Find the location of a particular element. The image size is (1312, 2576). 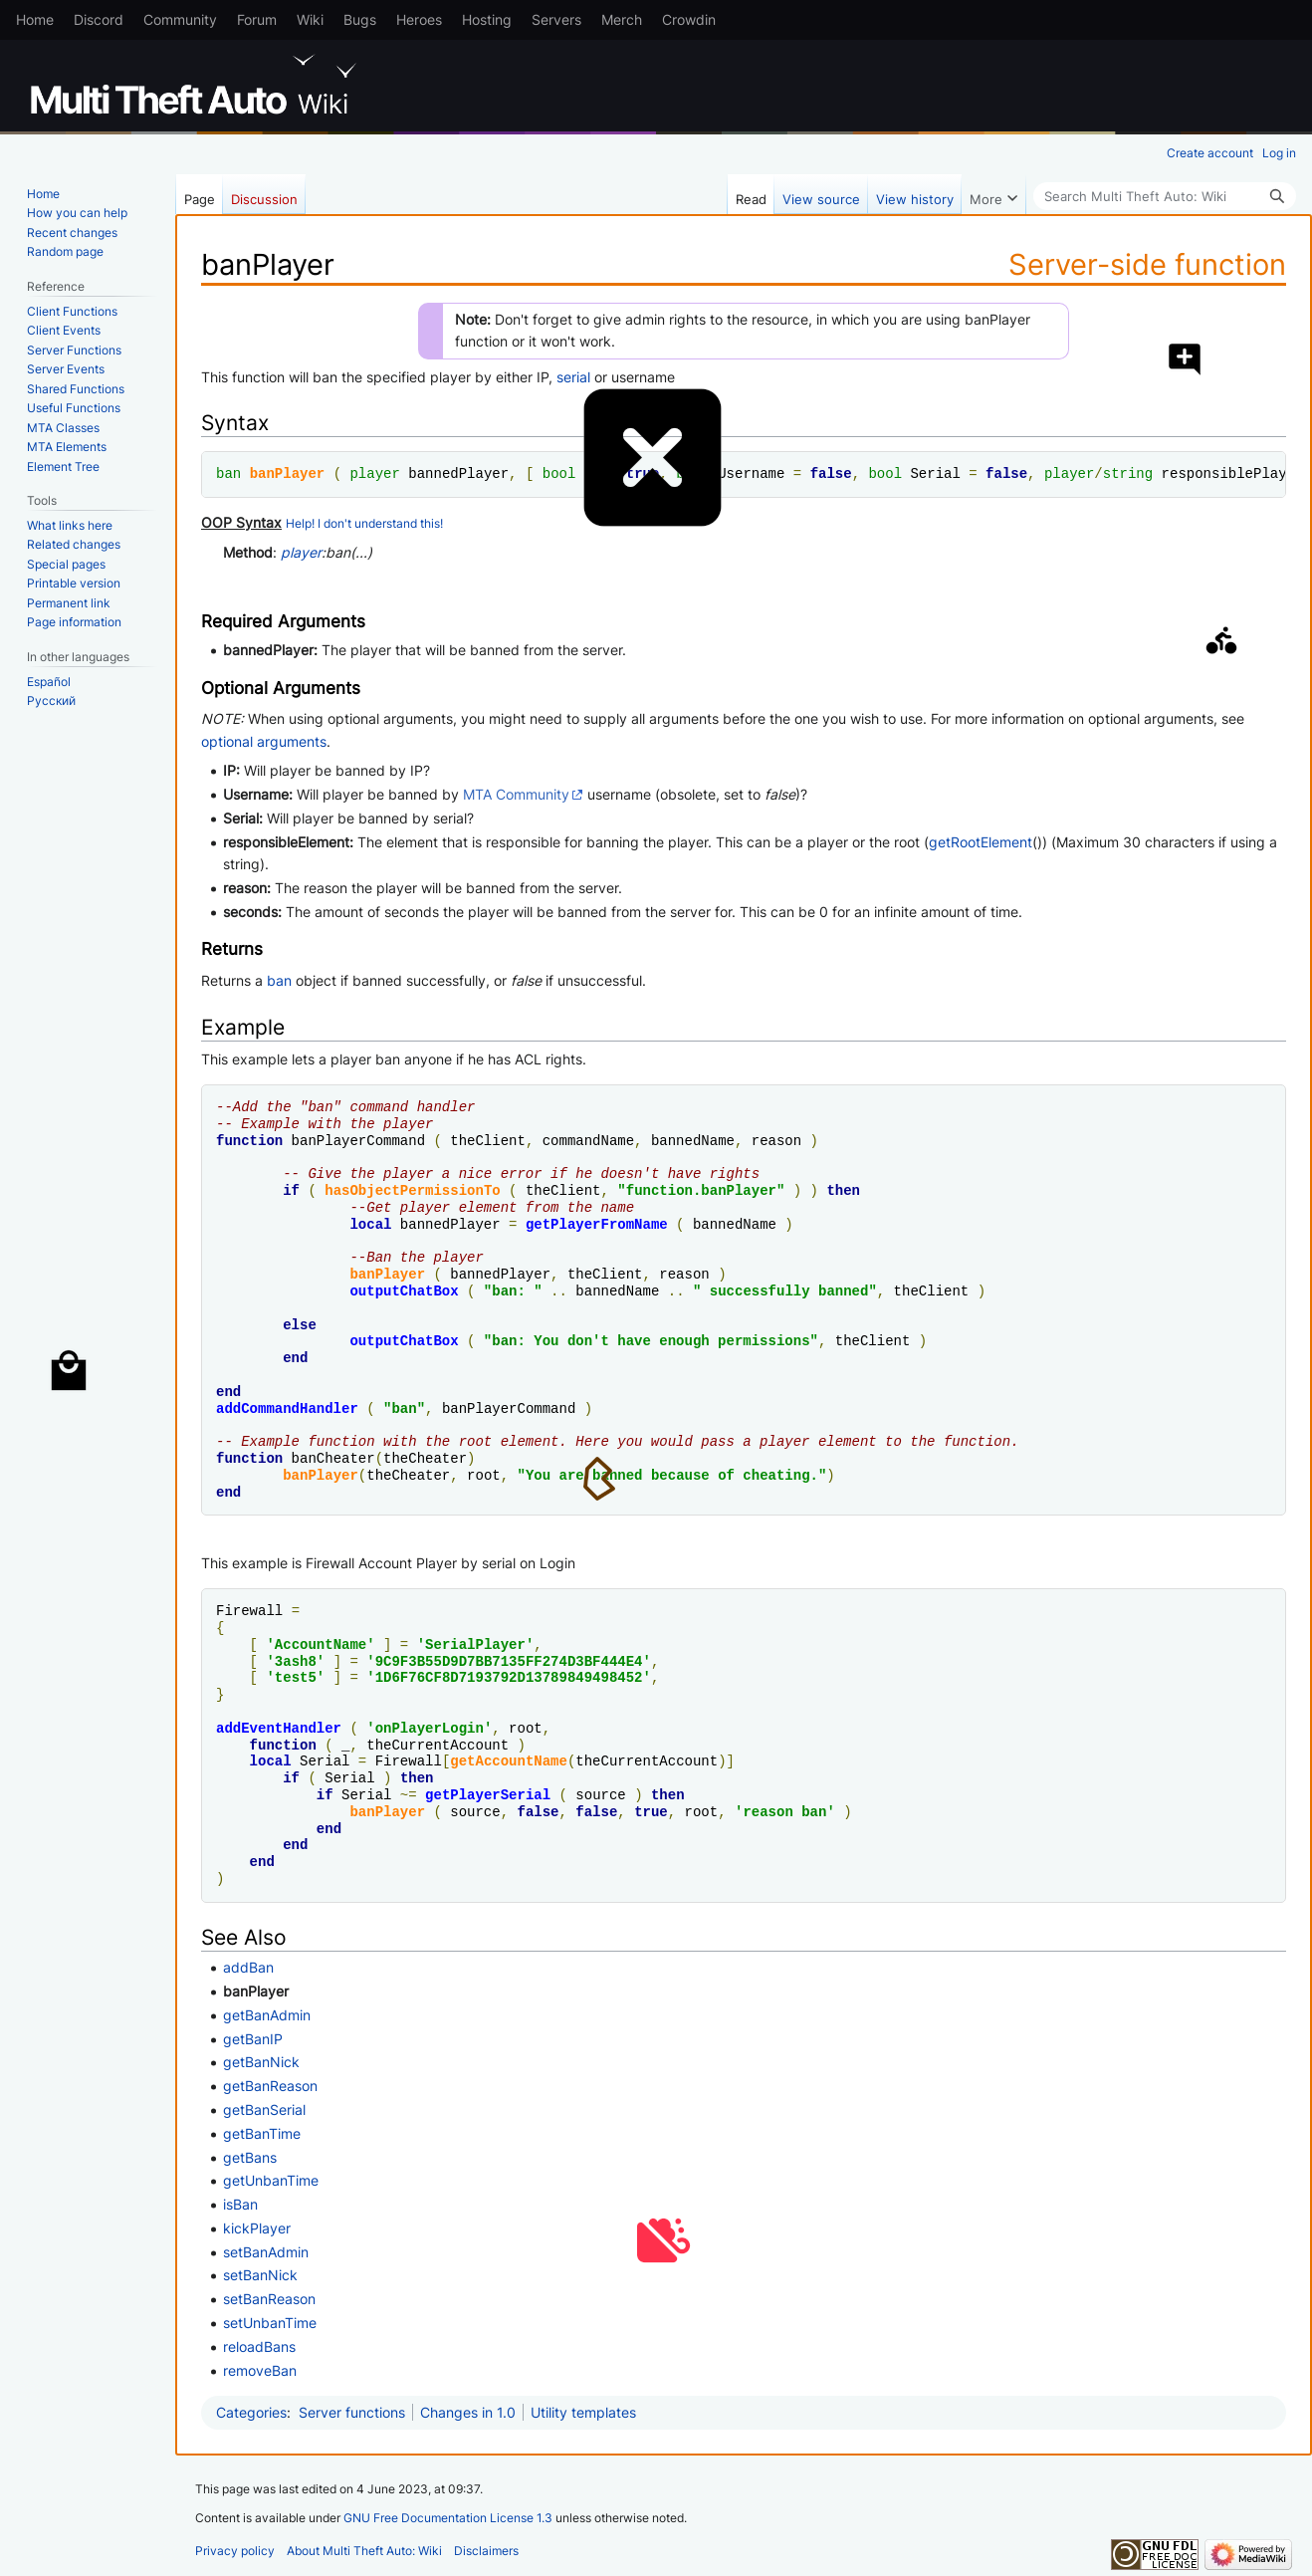

add a new comment is located at coordinates (1185, 359).